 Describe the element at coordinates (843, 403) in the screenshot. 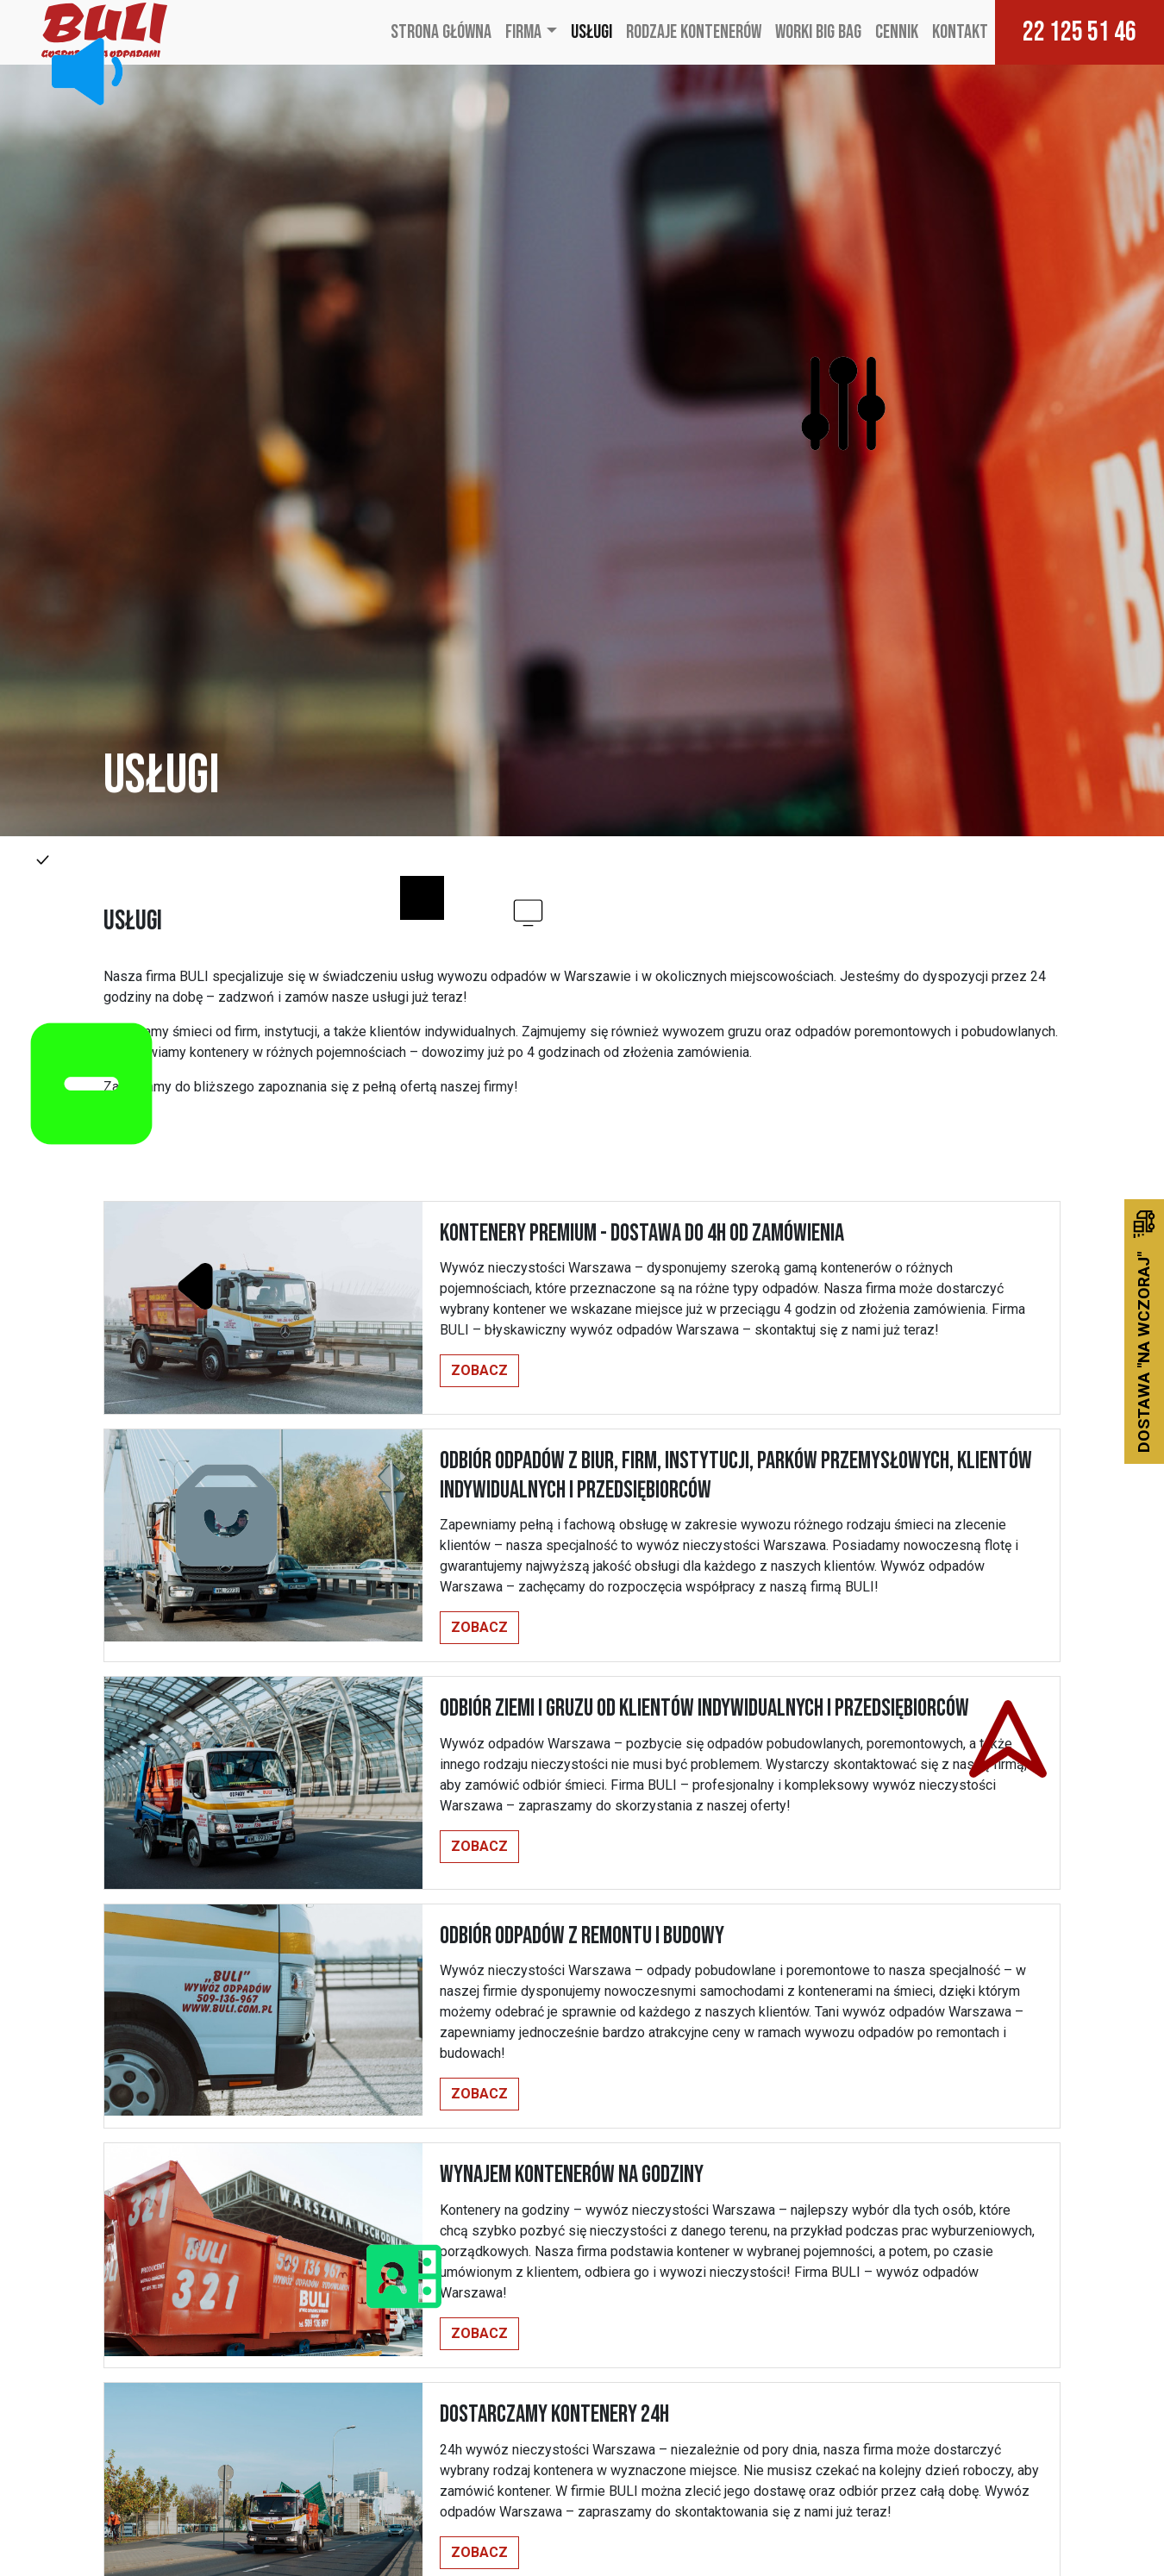

I see `open settings or preferences` at that location.